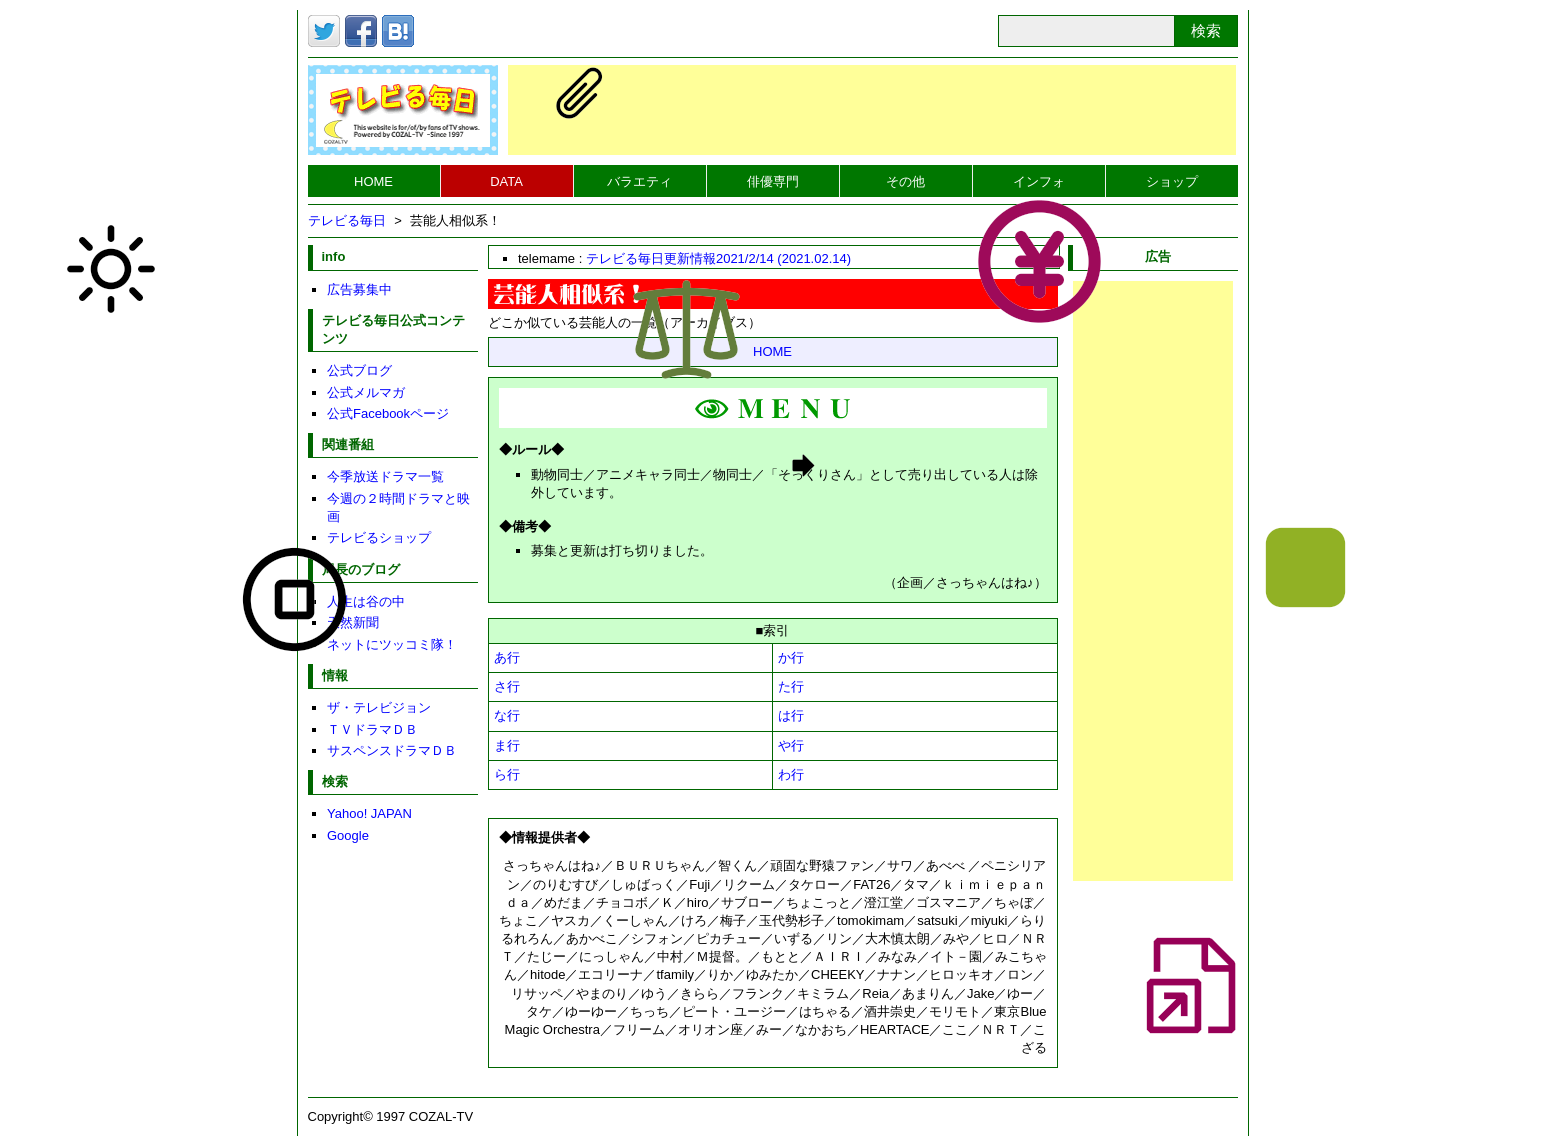  Describe the element at coordinates (1194, 985) in the screenshot. I see `create a symbolic link to this file` at that location.